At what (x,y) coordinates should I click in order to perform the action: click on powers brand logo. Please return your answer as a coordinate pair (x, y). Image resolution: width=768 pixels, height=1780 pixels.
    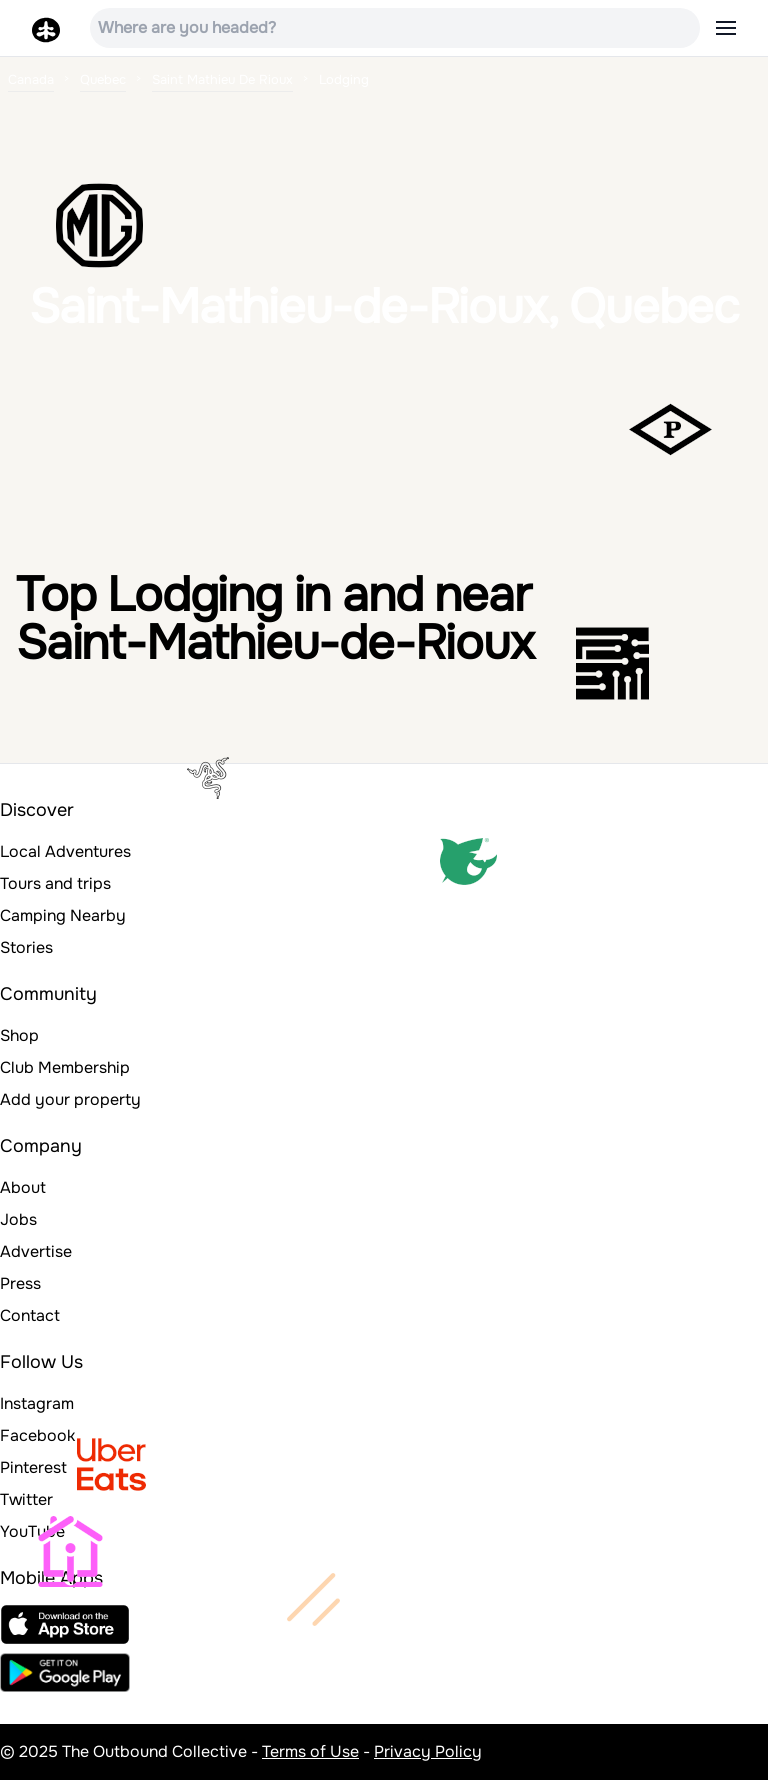
    Looking at the image, I should click on (670, 429).